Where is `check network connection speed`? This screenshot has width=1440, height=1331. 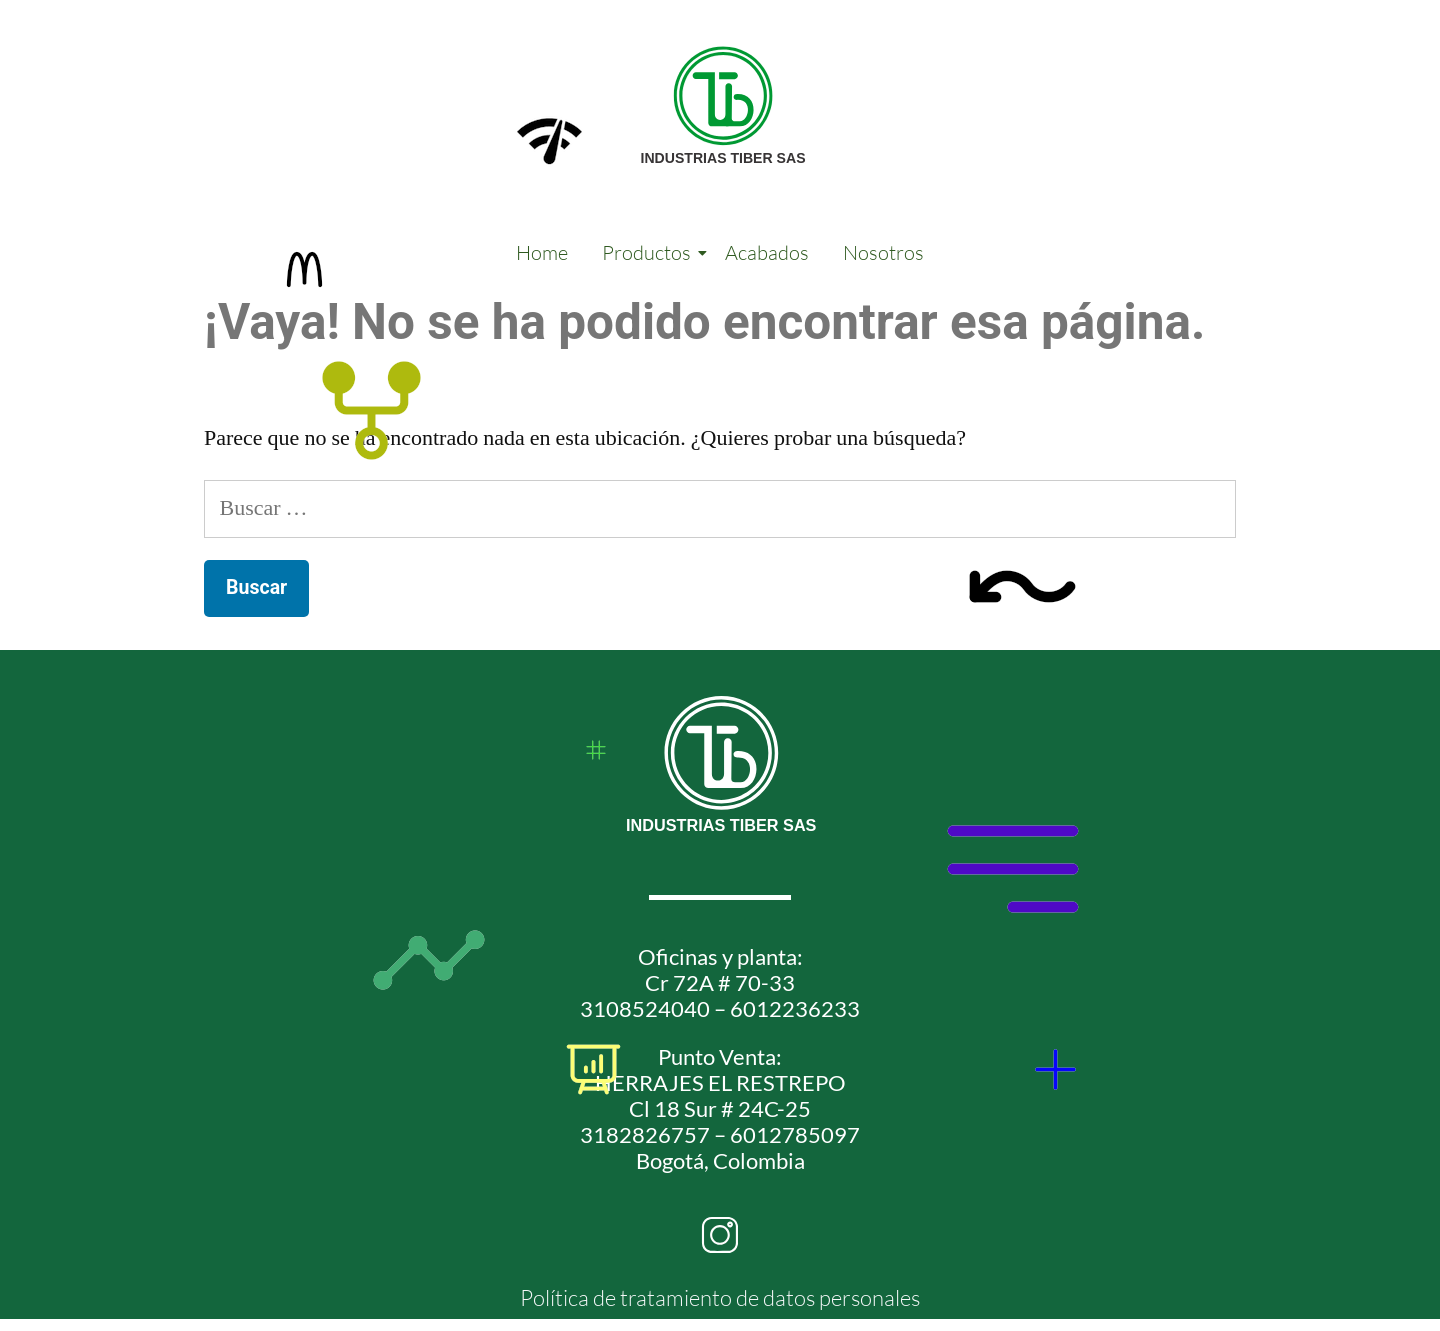 check network connection speed is located at coordinates (549, 140).